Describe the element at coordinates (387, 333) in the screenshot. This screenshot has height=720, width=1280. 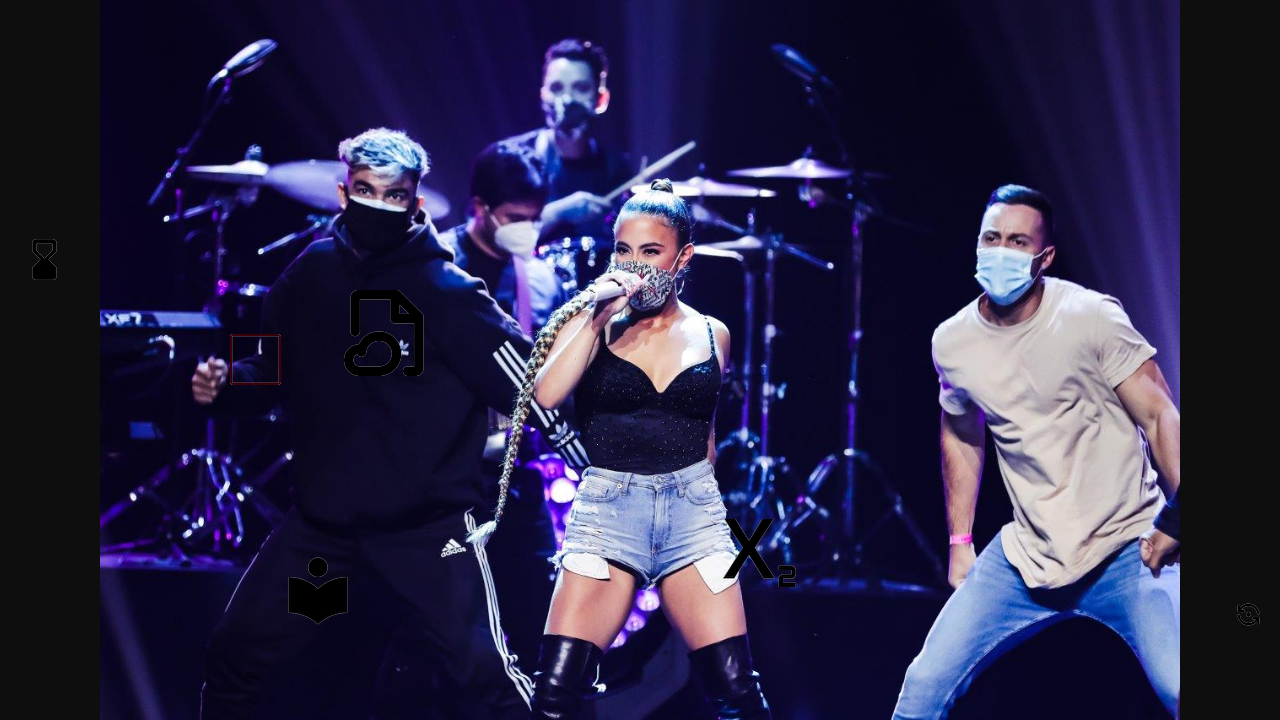
I see `access cloud-stored files` at that location.